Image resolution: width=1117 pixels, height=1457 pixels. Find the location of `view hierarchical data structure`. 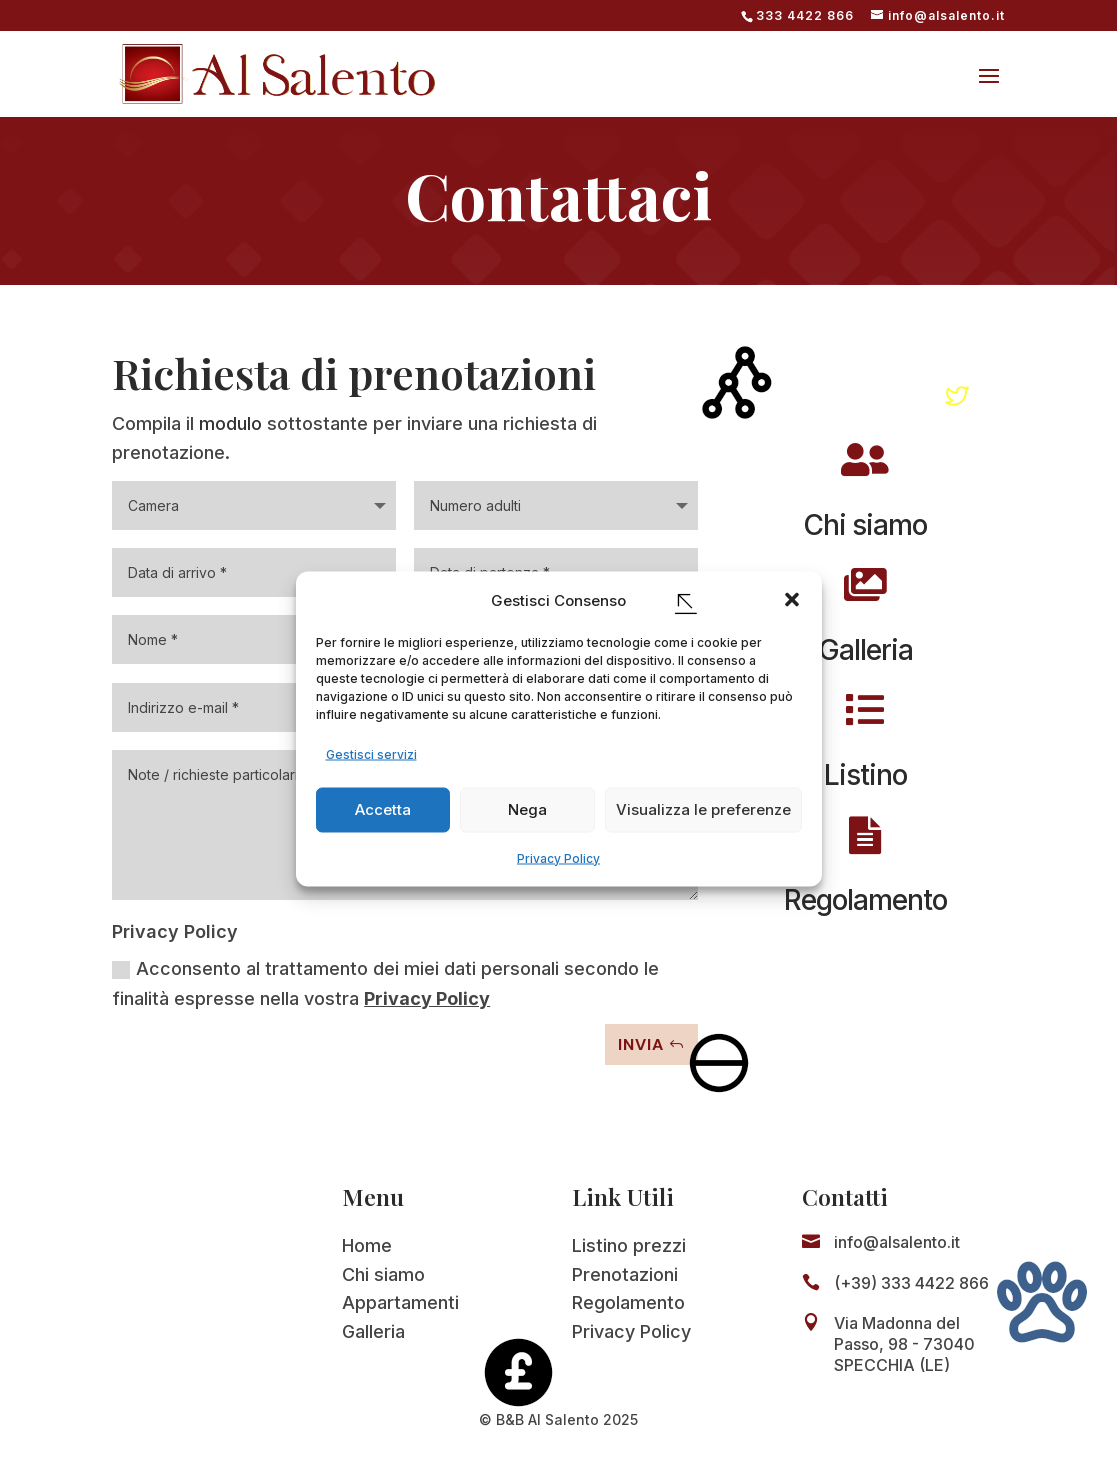

view hierarchical data structure is located at coordinates (738, 382).